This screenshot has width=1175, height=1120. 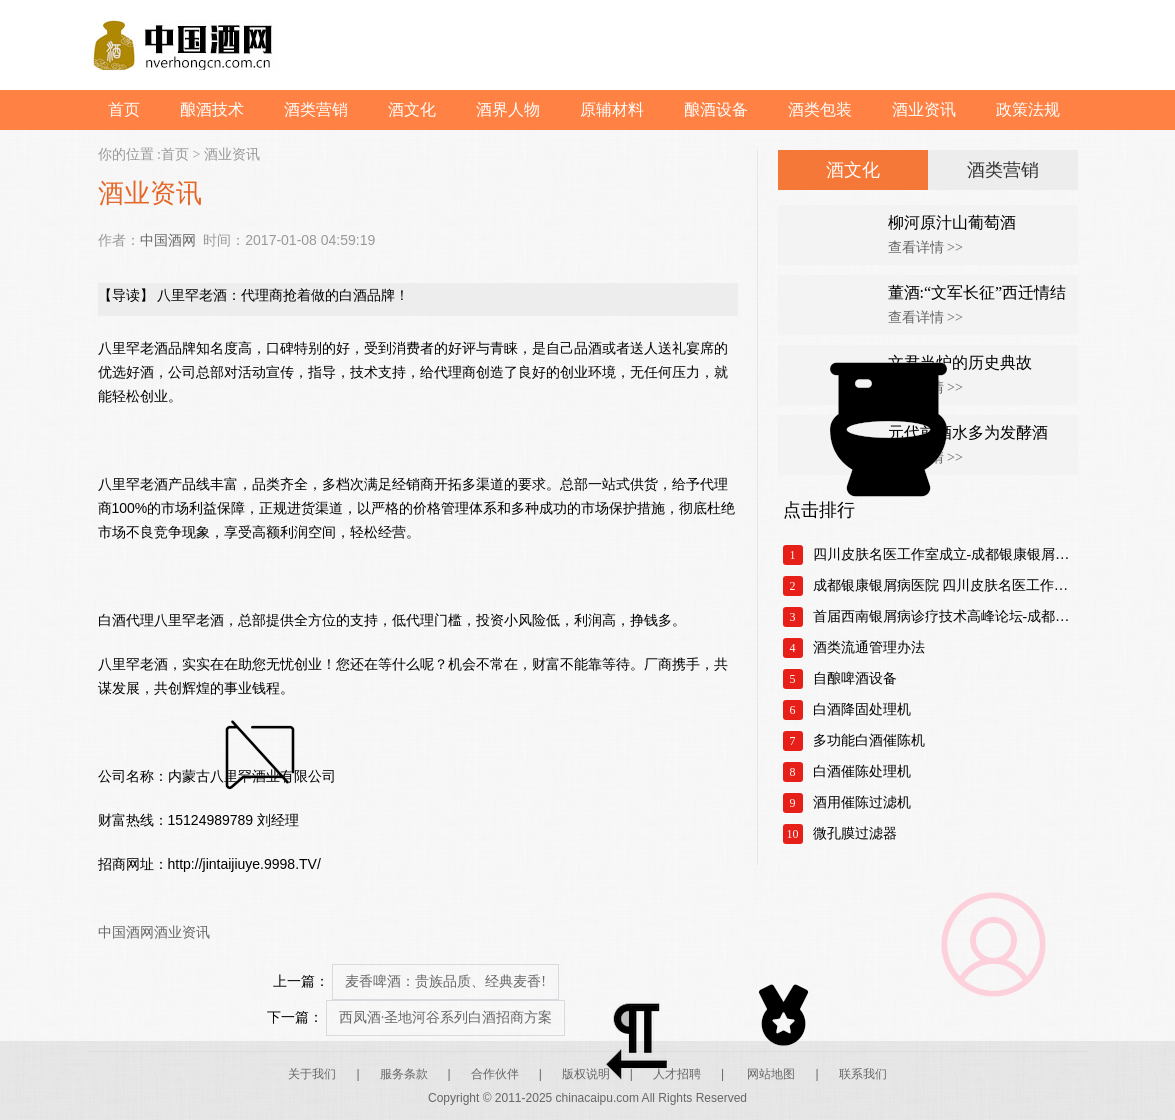 What do you see at coordinates (260, 752) in the screenshot?
I see `mute or disable chat notifications` at bounding box center [260, 752].